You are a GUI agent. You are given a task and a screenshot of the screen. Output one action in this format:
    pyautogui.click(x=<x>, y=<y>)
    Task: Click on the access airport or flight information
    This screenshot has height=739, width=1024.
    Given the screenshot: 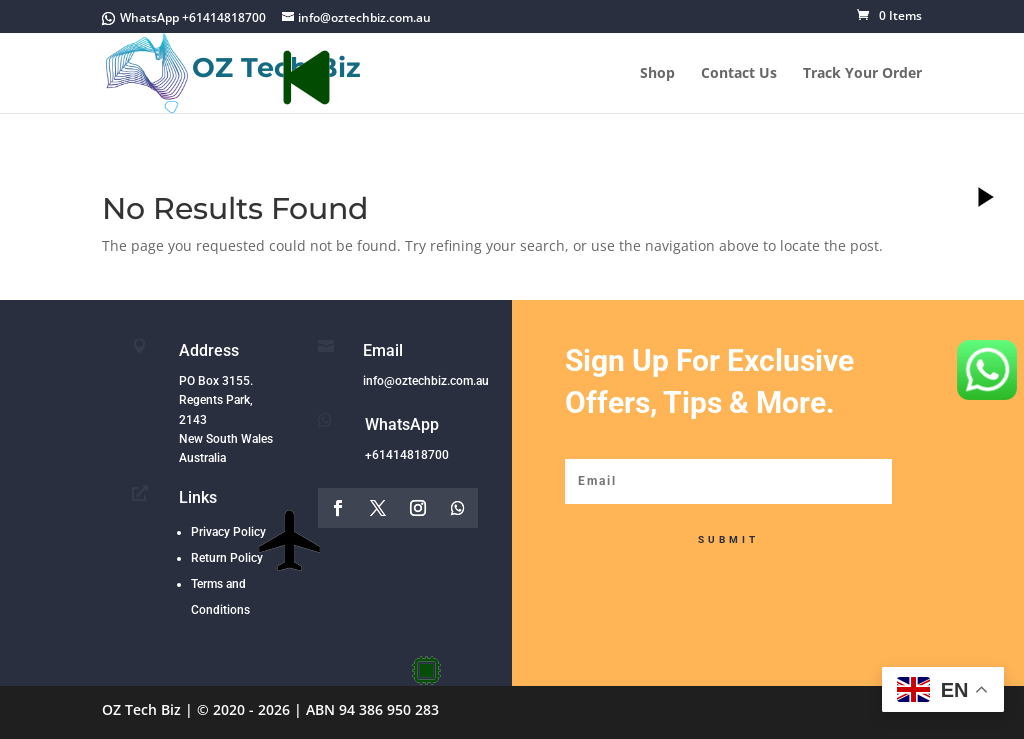 What is the action you would take?
    pyautogui.click(x=289, y=540)
    